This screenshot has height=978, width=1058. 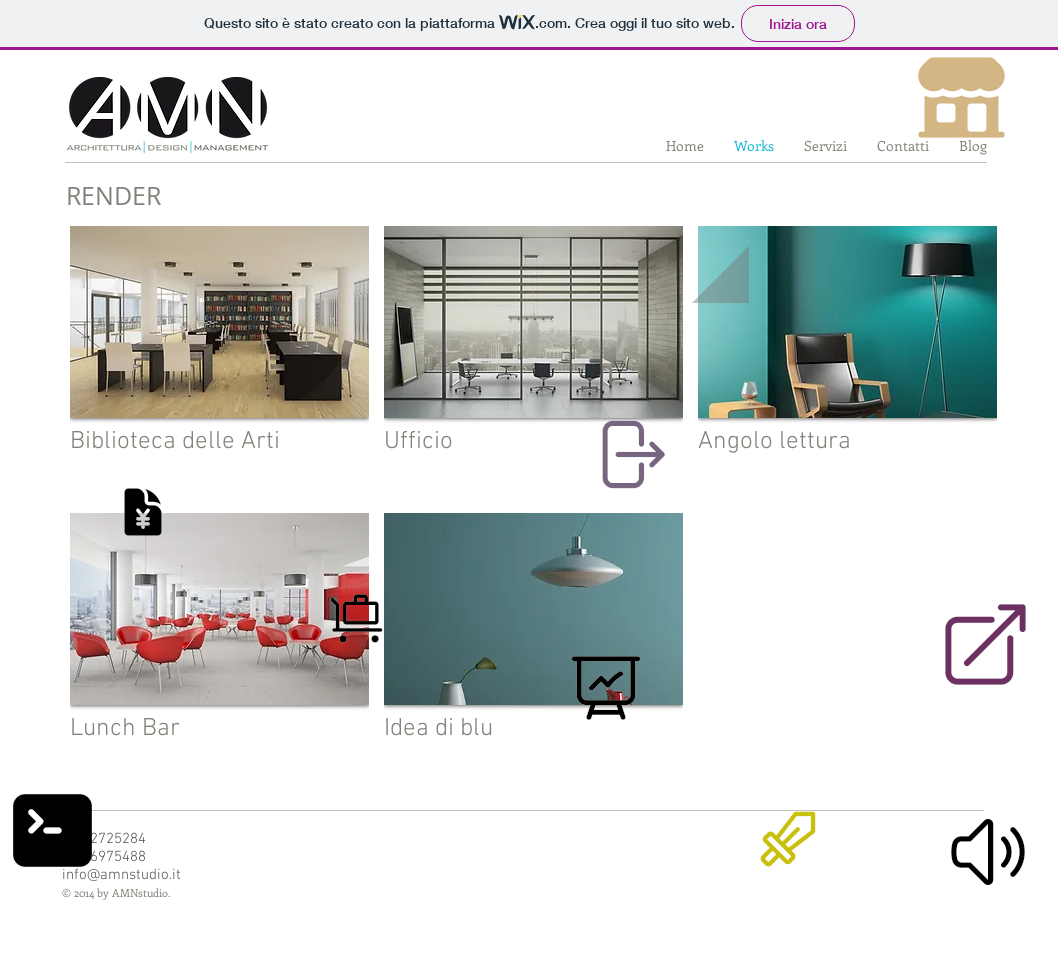 What do you see at coordinates (720, 274) in the screenshot?
I see `indicates no cellular signal` at bounding box center [720, 274].